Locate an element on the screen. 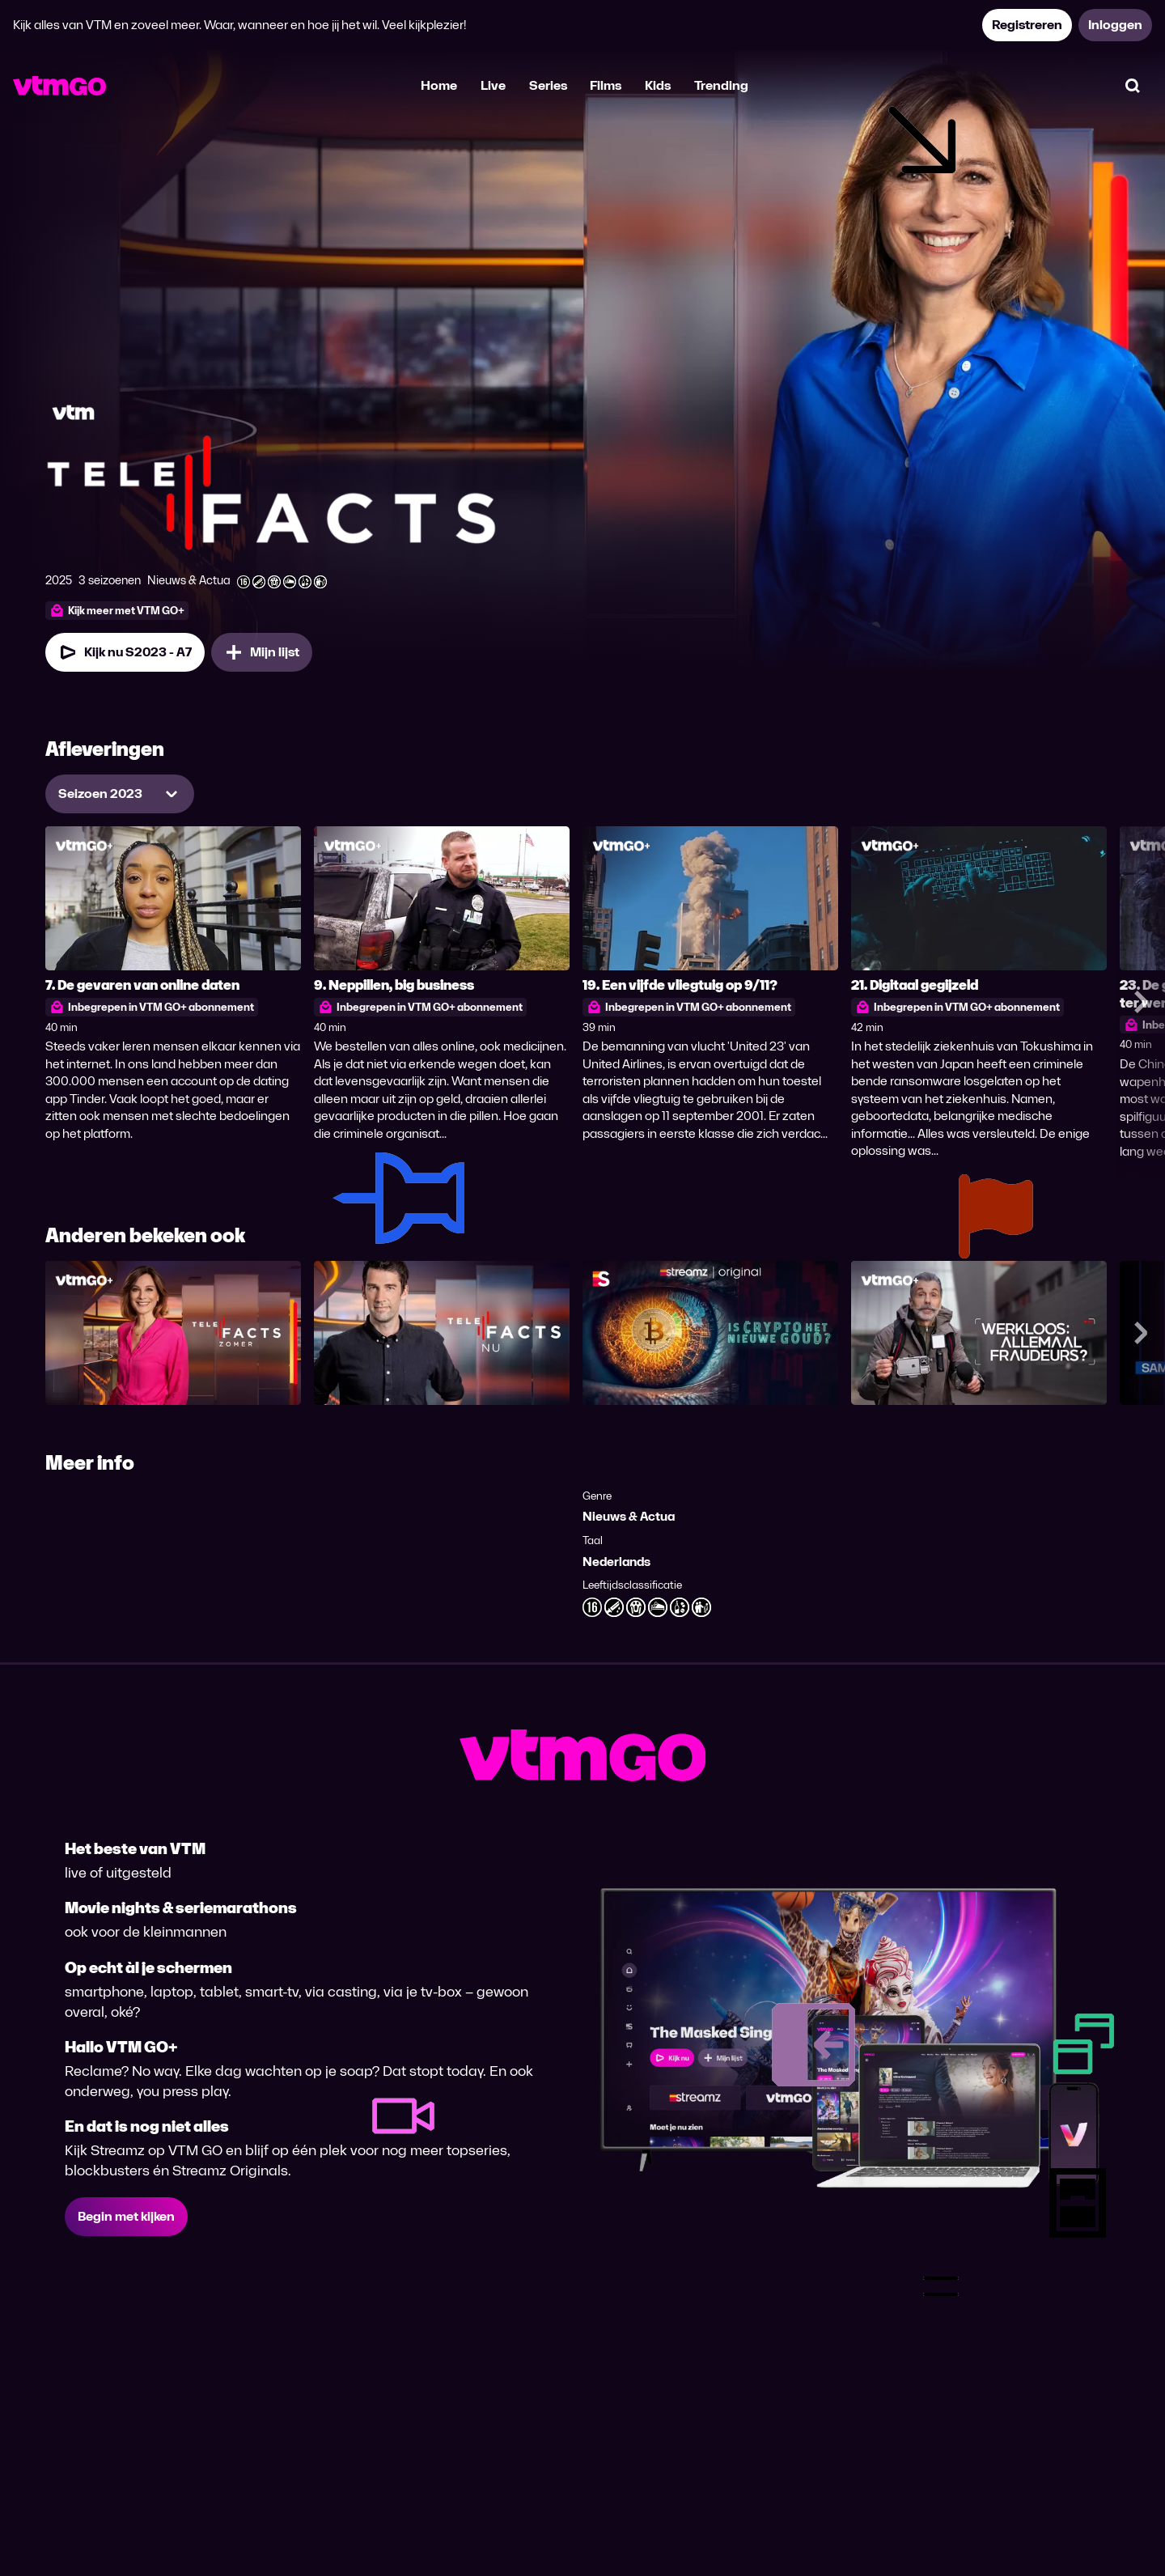 This screenshot has width=1165, height=2576. dock sidebar to the left side of the editor is located at coordinates (813, 2044).